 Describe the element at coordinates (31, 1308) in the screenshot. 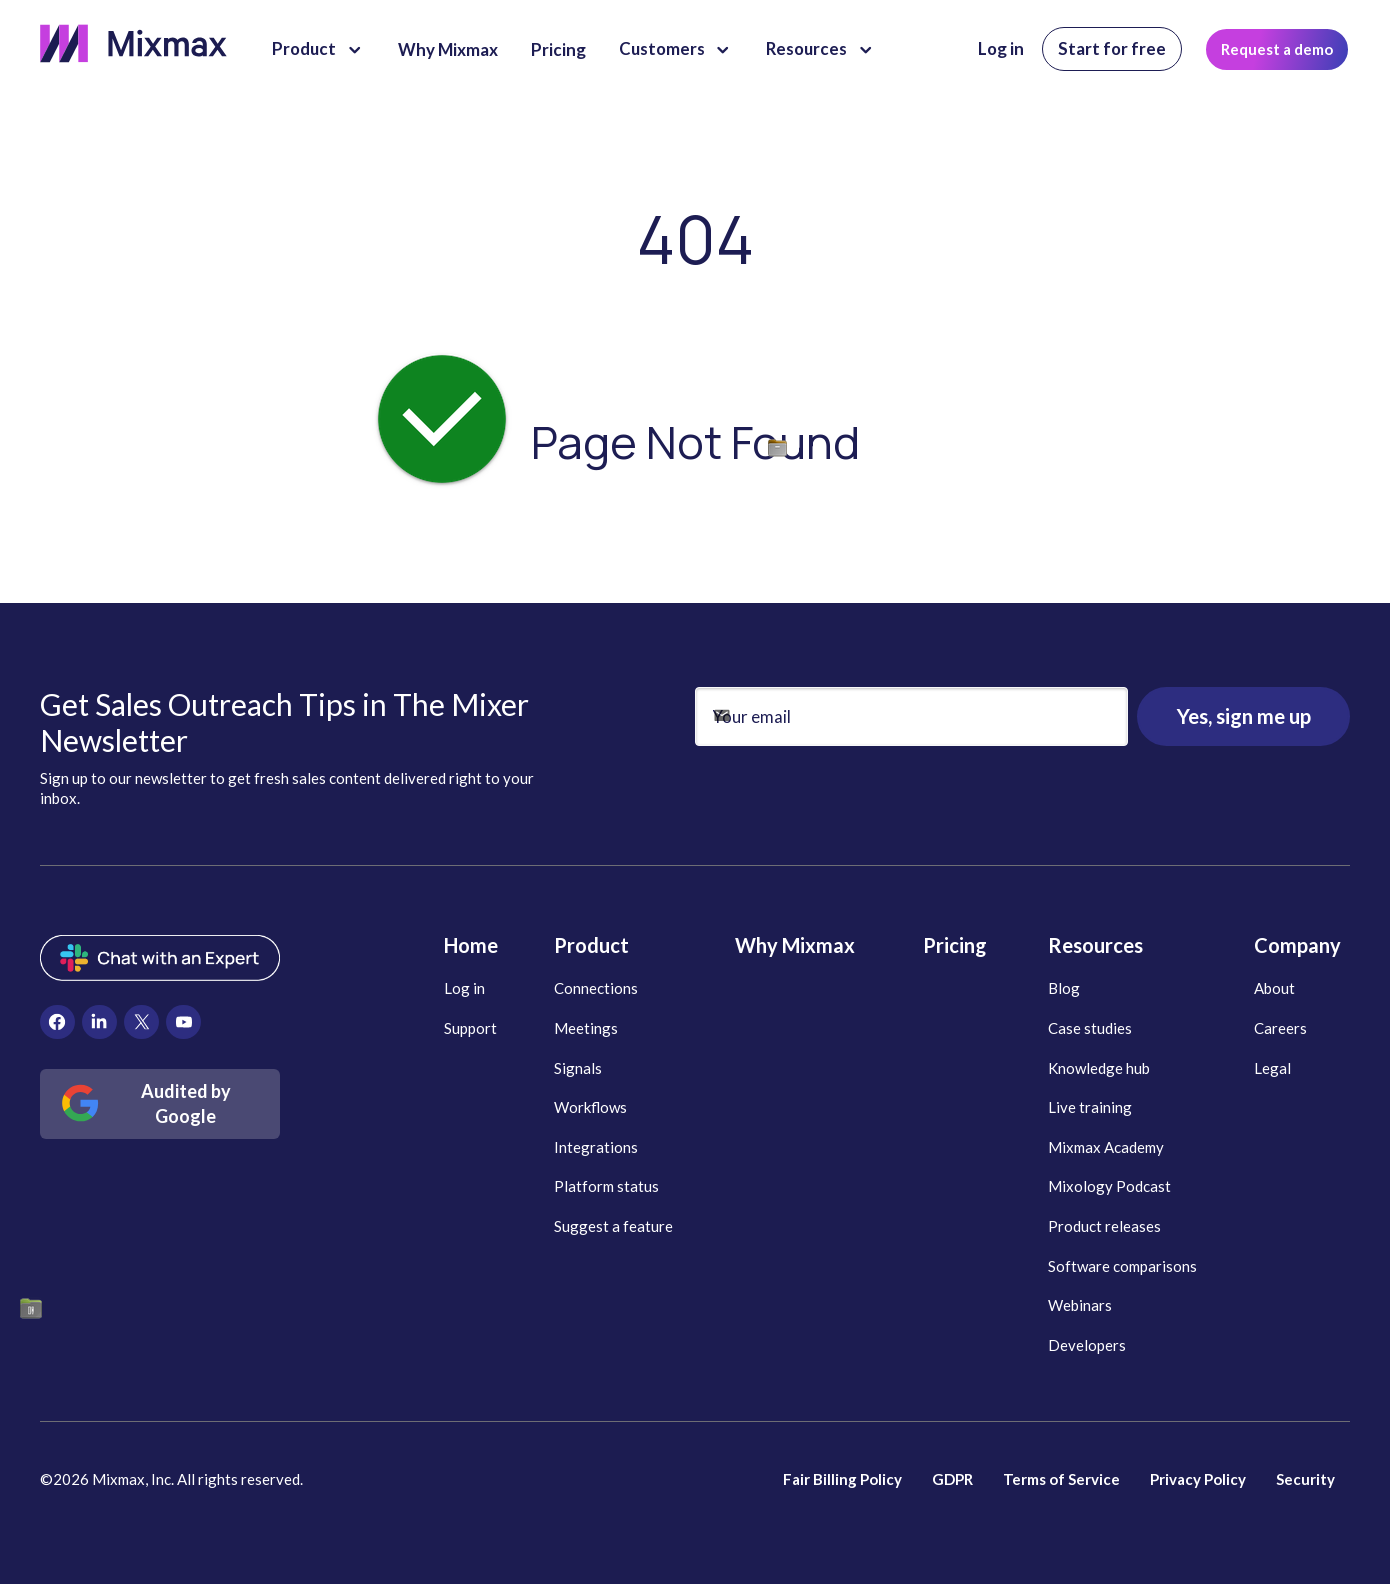

I see `open templates folder` at that location.